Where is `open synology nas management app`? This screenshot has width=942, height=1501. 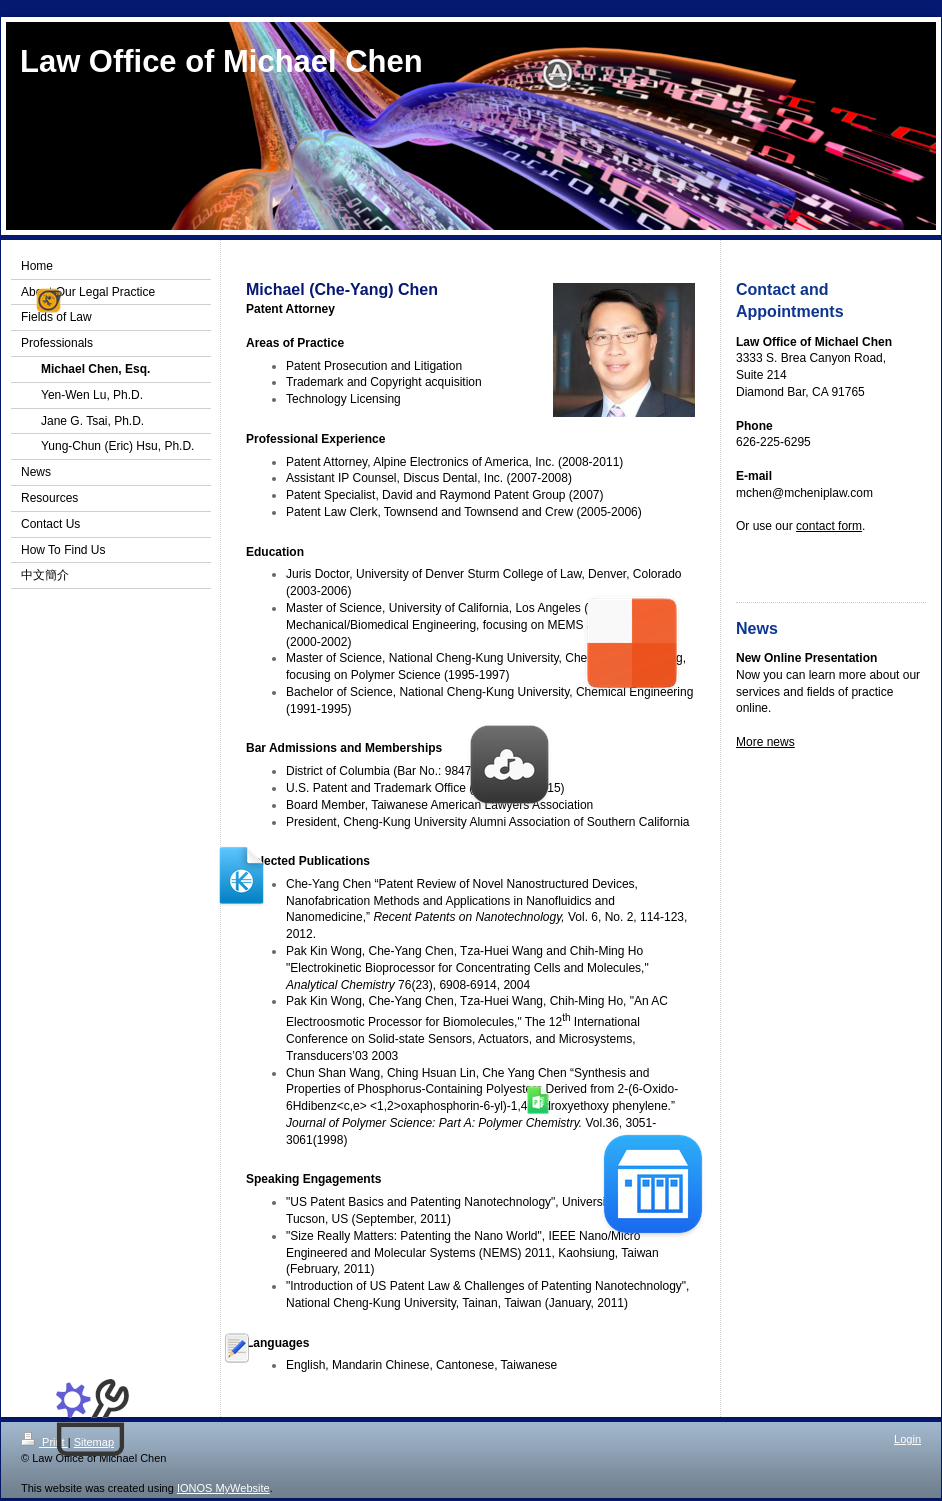 open synology nas management app is located at coordinates (653, 1184).